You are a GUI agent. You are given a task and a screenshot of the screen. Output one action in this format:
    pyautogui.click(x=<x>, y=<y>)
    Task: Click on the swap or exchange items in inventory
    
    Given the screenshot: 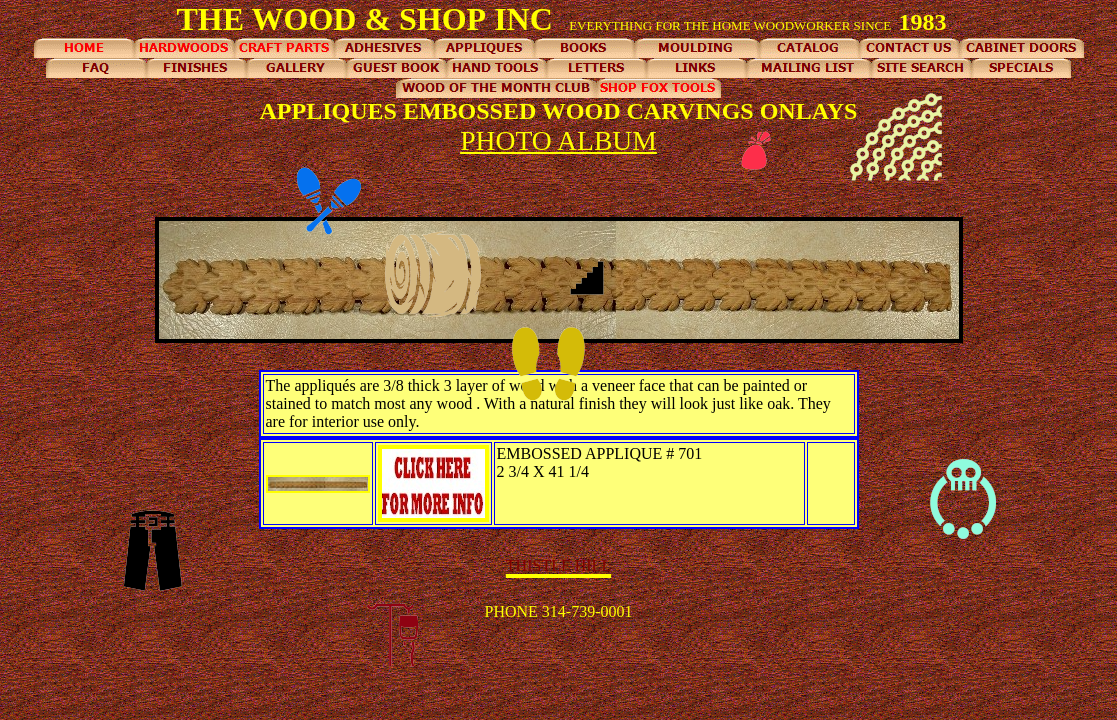 What is the action you would take?
    pyautogui.click(x=756, y=150)
    